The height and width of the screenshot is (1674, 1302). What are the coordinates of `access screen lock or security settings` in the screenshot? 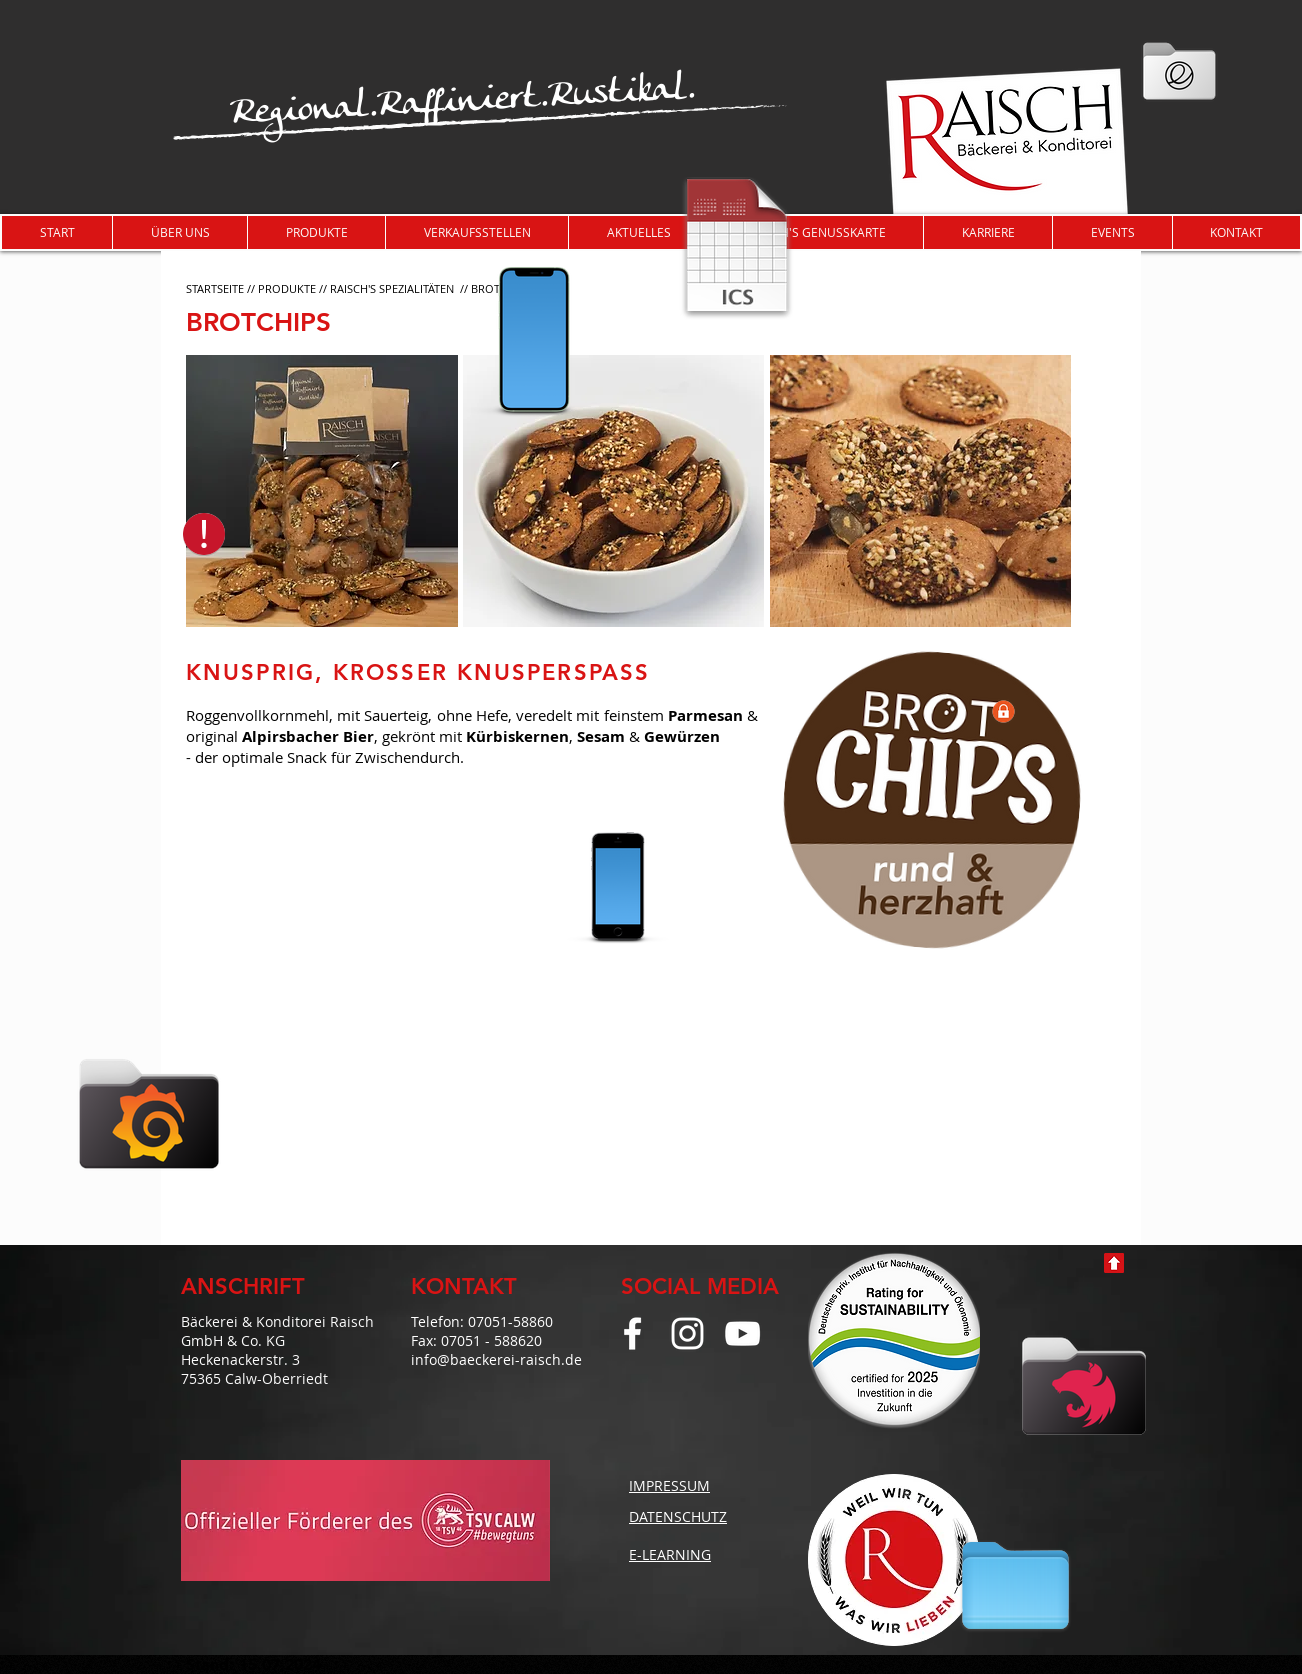 It's located at (1003, 711).